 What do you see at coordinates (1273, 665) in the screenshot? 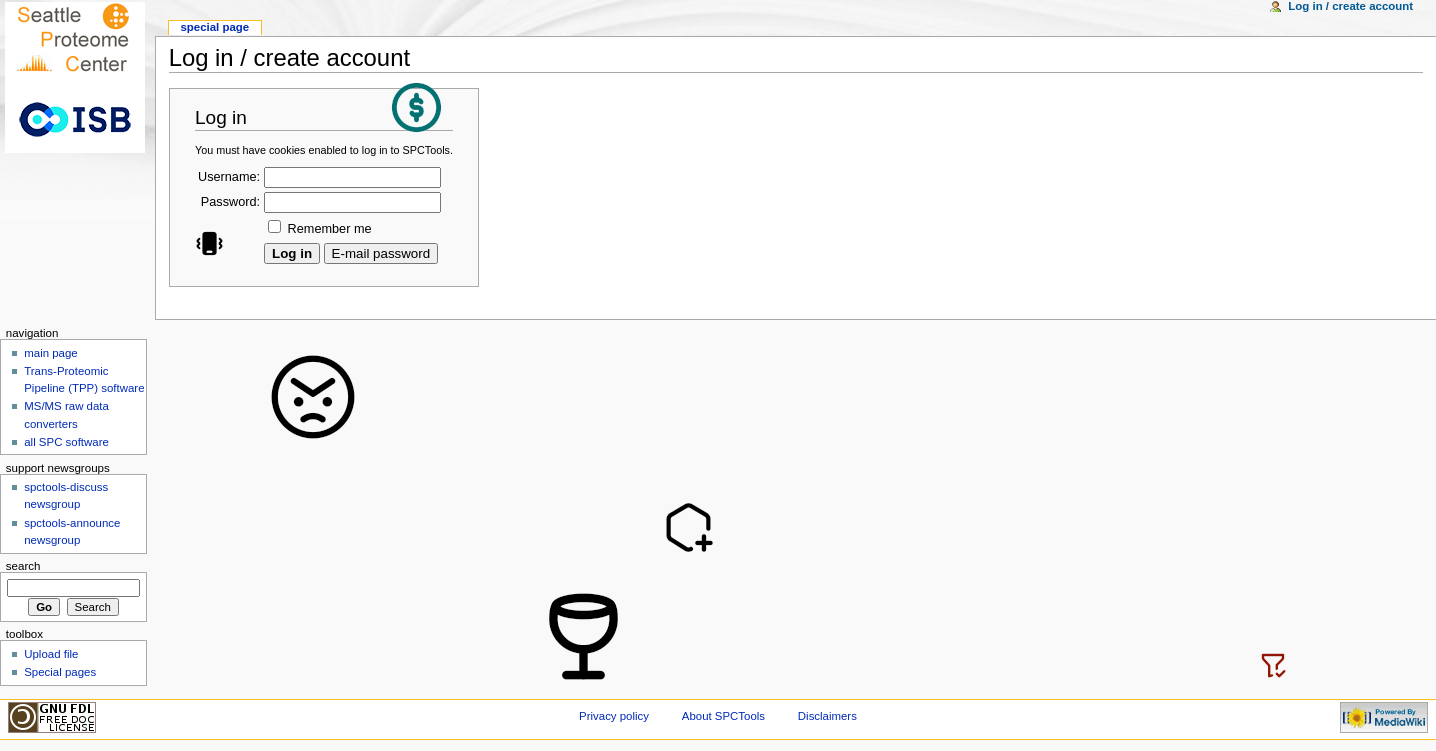
I see `filter applied successfully` at bounding box center [1273, 665].